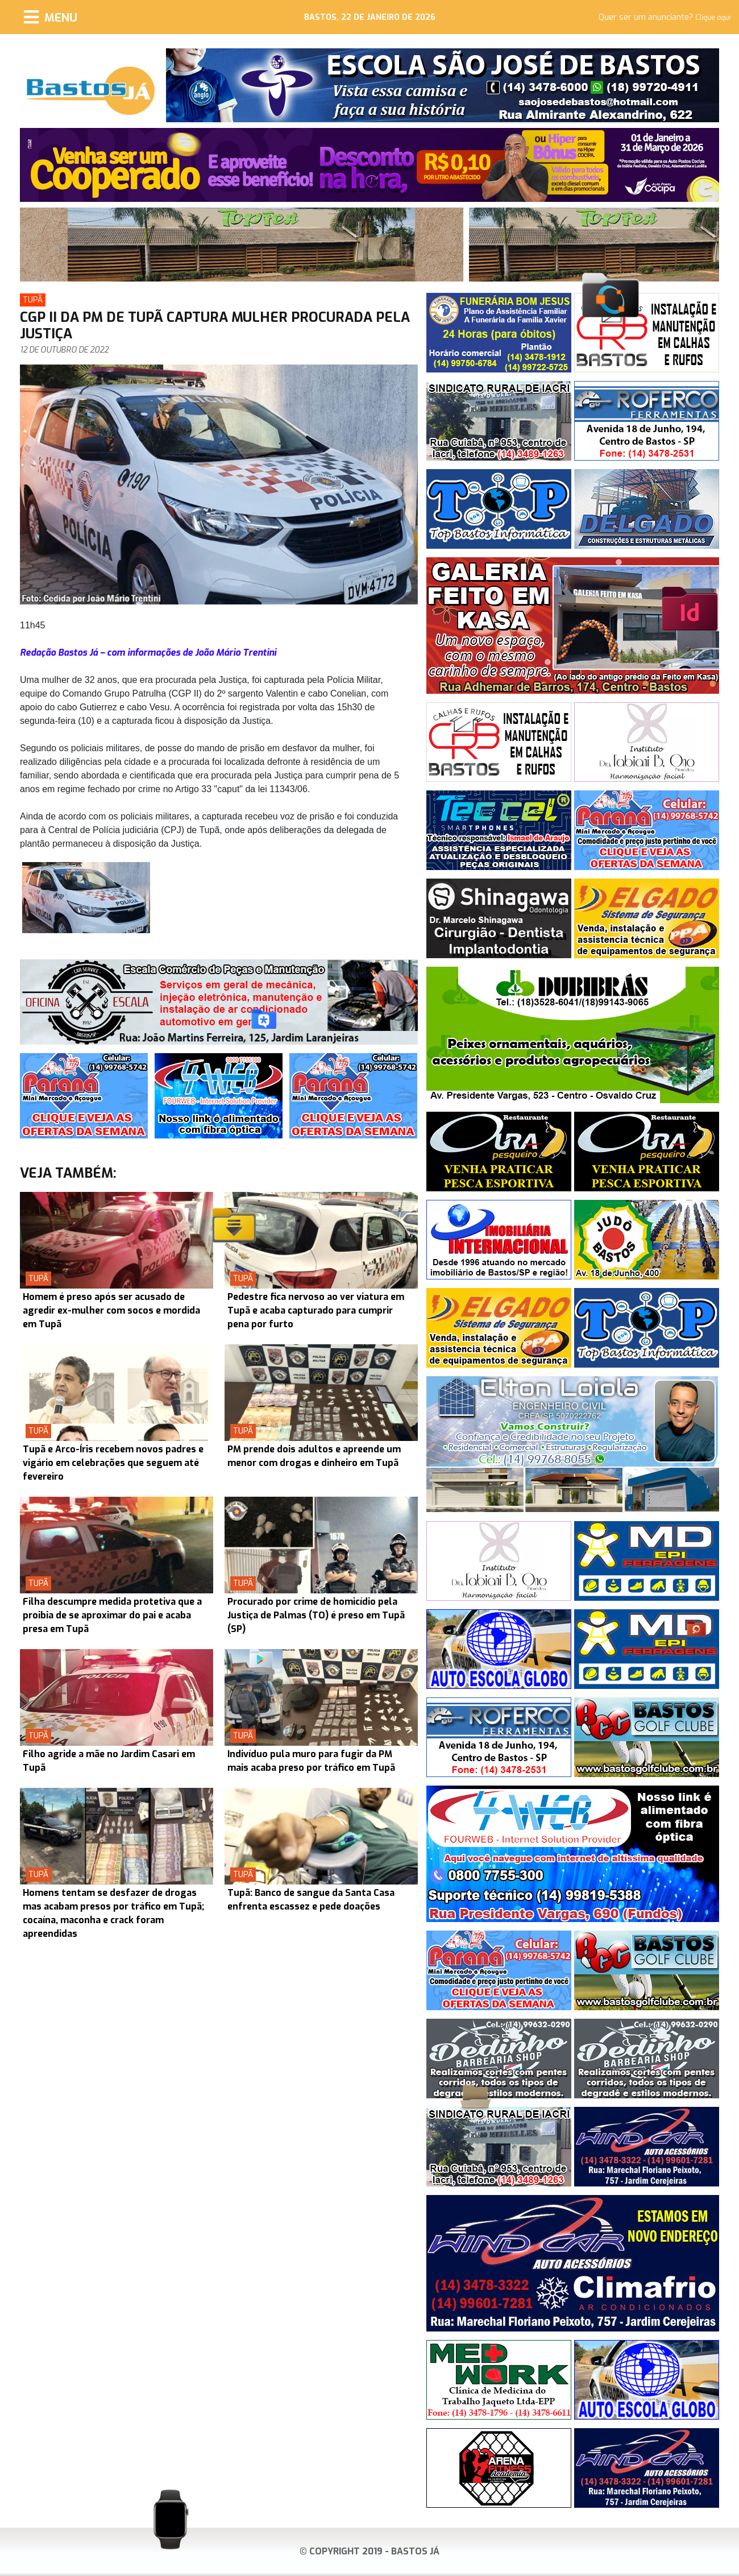 This screenshot has width=739, height=2576. Describe the element at coordinates (696, 1629) in the screenshot. I see `open amd storemi application folder` at that location.